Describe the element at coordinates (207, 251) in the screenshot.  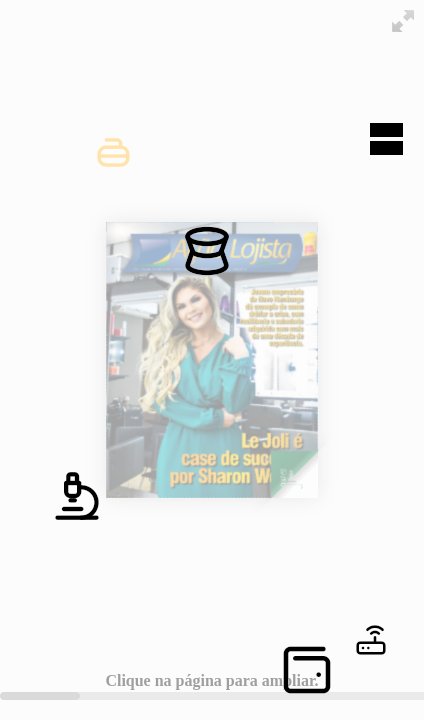
I see `diabolo toy or juggling equipment icon` at that location.